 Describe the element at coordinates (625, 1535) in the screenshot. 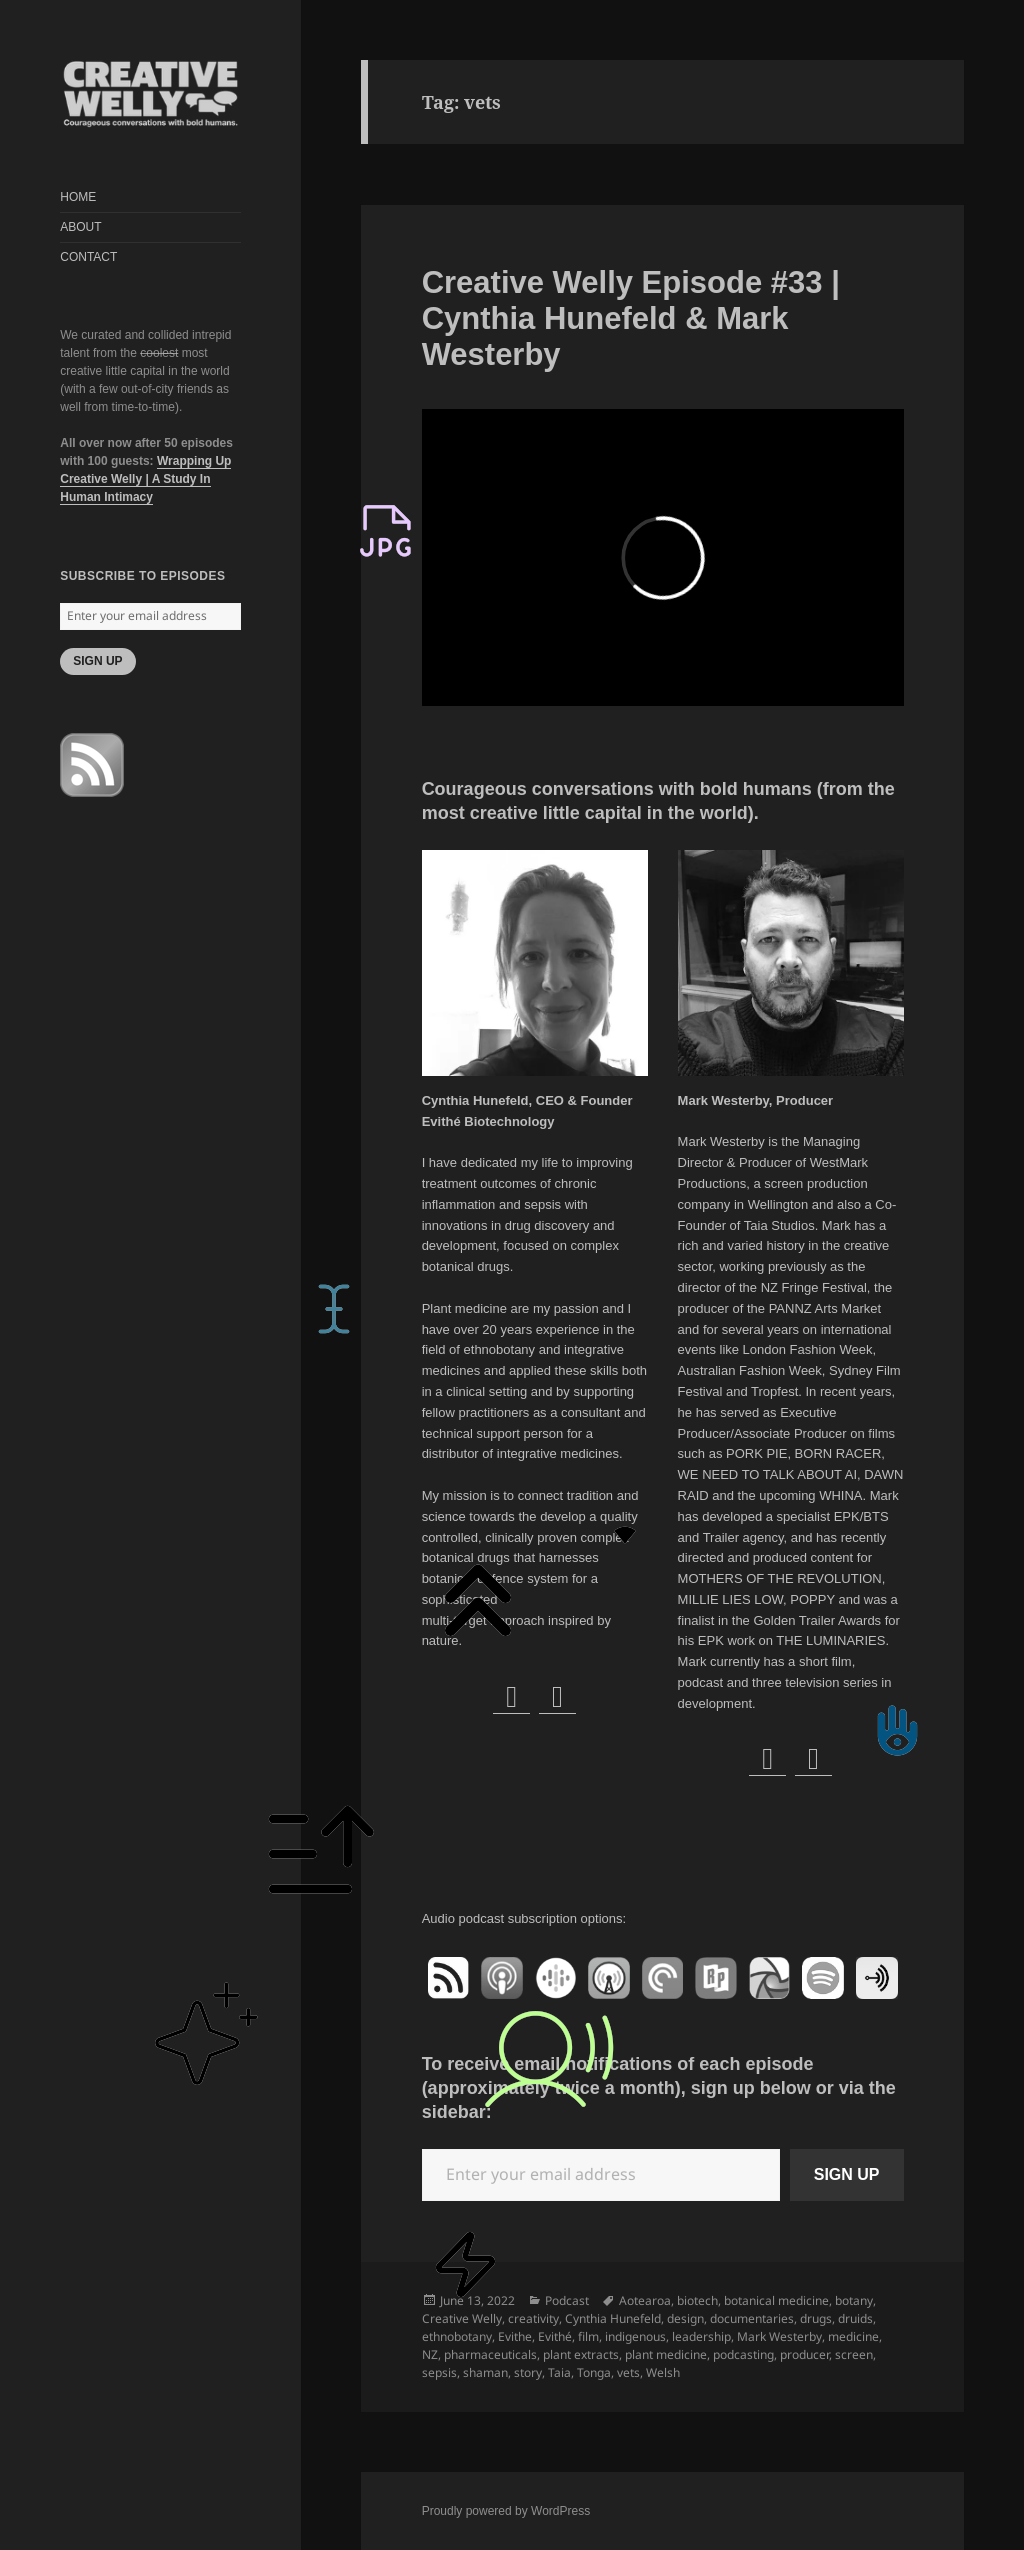

I see `indicates strong wifi signal strength` at that location.